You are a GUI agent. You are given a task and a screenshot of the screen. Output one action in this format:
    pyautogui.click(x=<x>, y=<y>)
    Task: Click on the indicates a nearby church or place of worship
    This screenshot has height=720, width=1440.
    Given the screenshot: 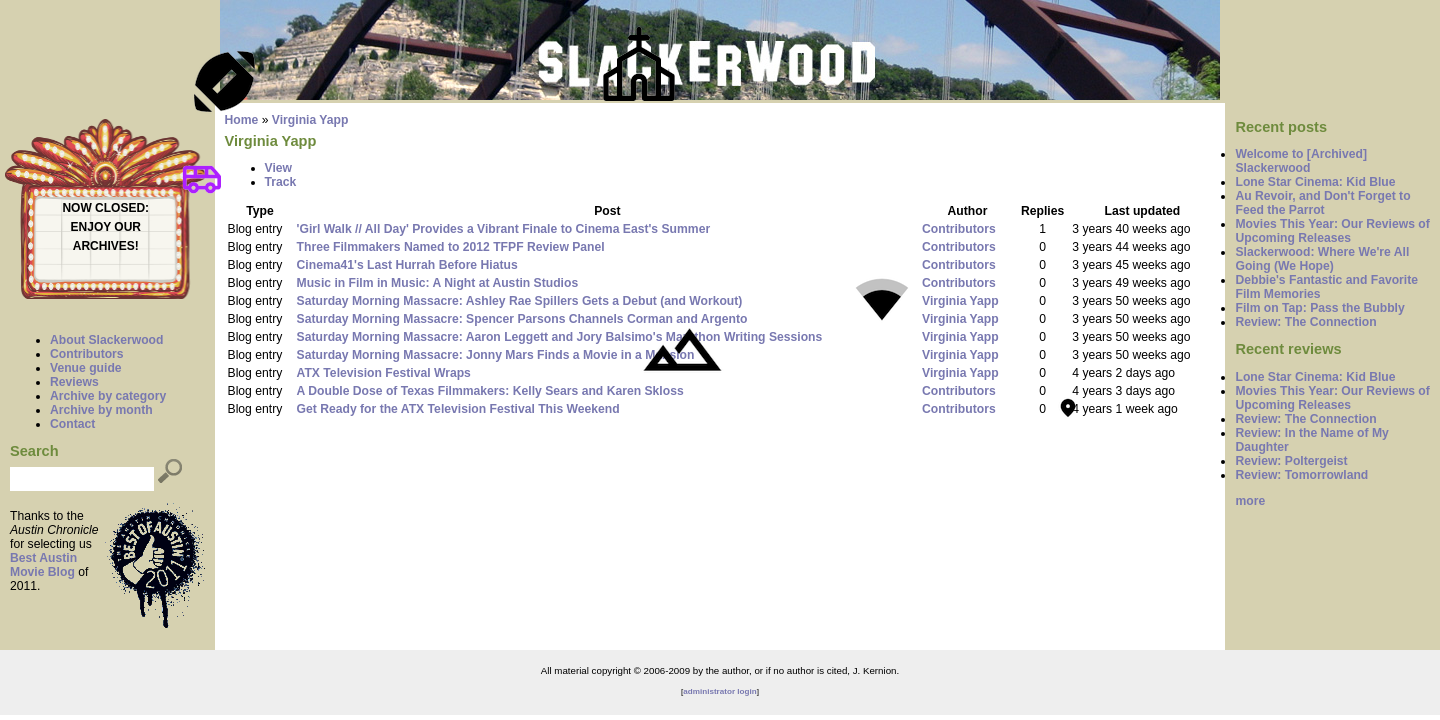 What is the action you would take?
    pyautogui.click(x=639, y=68)
    